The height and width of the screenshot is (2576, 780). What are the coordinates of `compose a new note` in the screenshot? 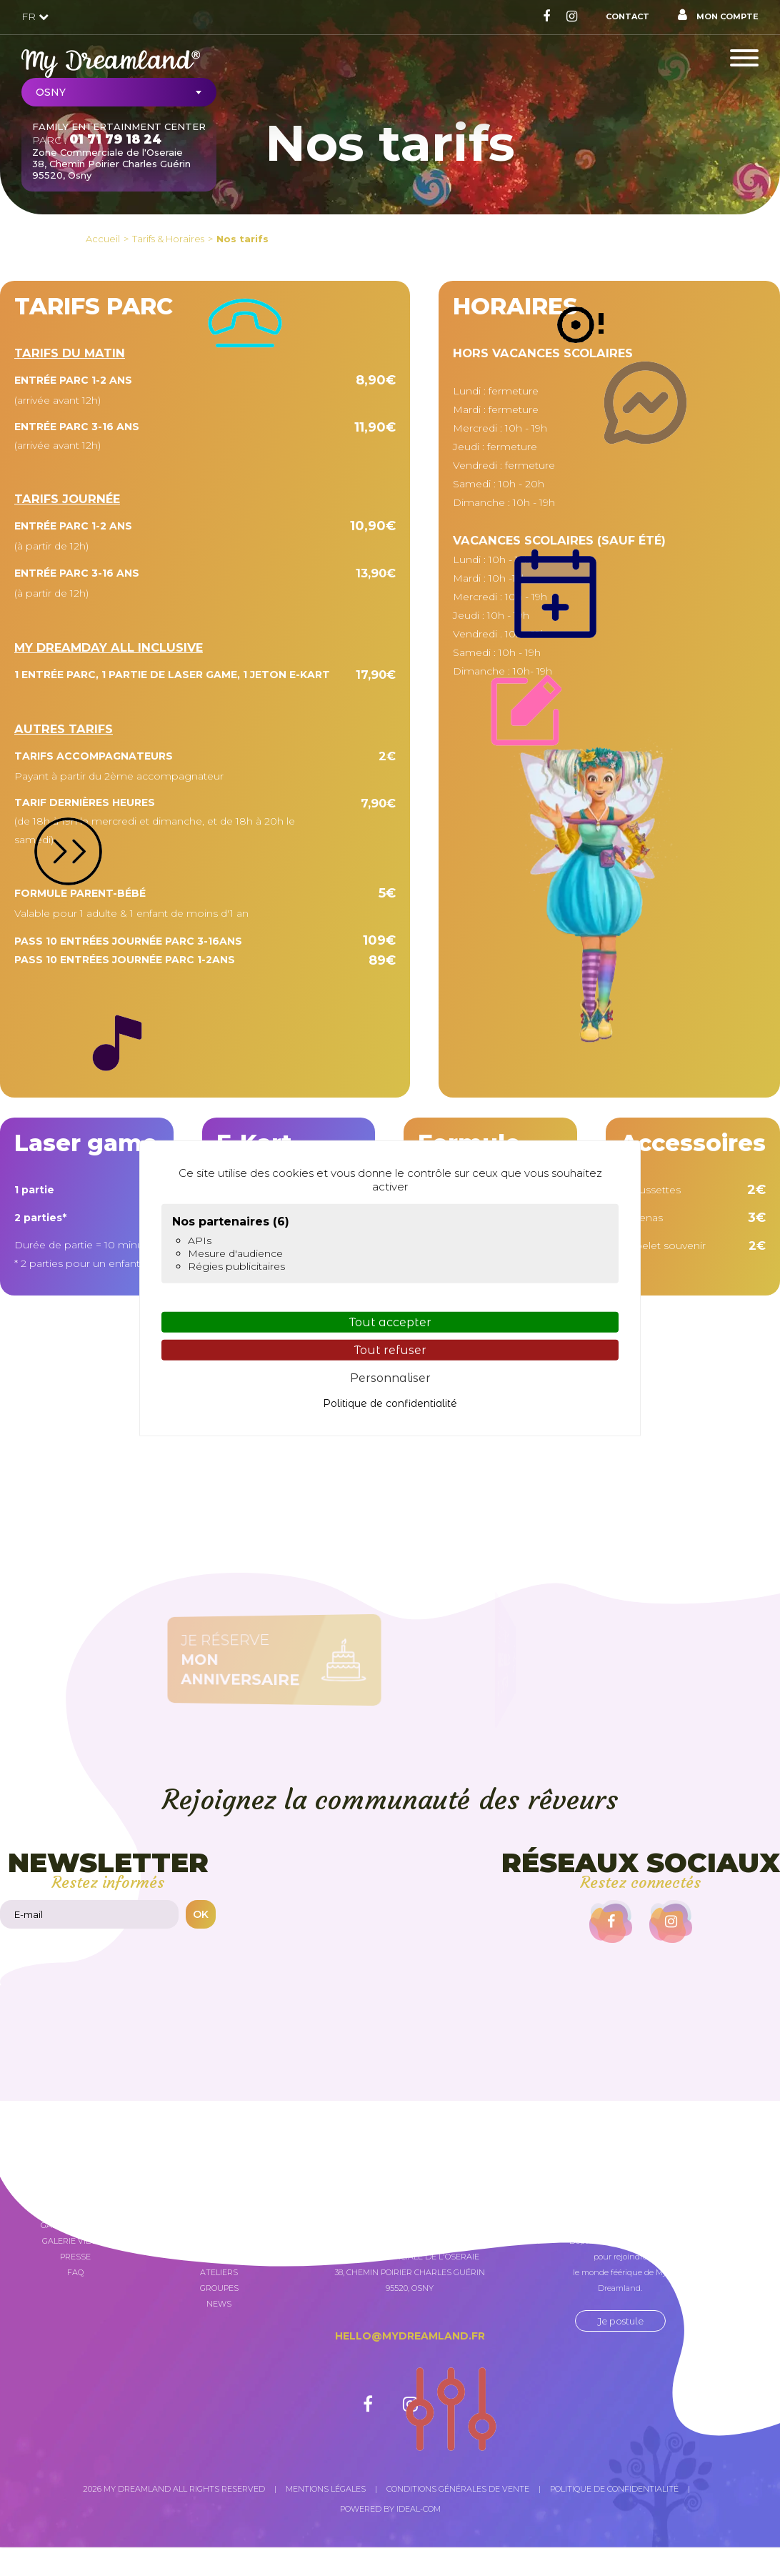 It's located at (525, 712).